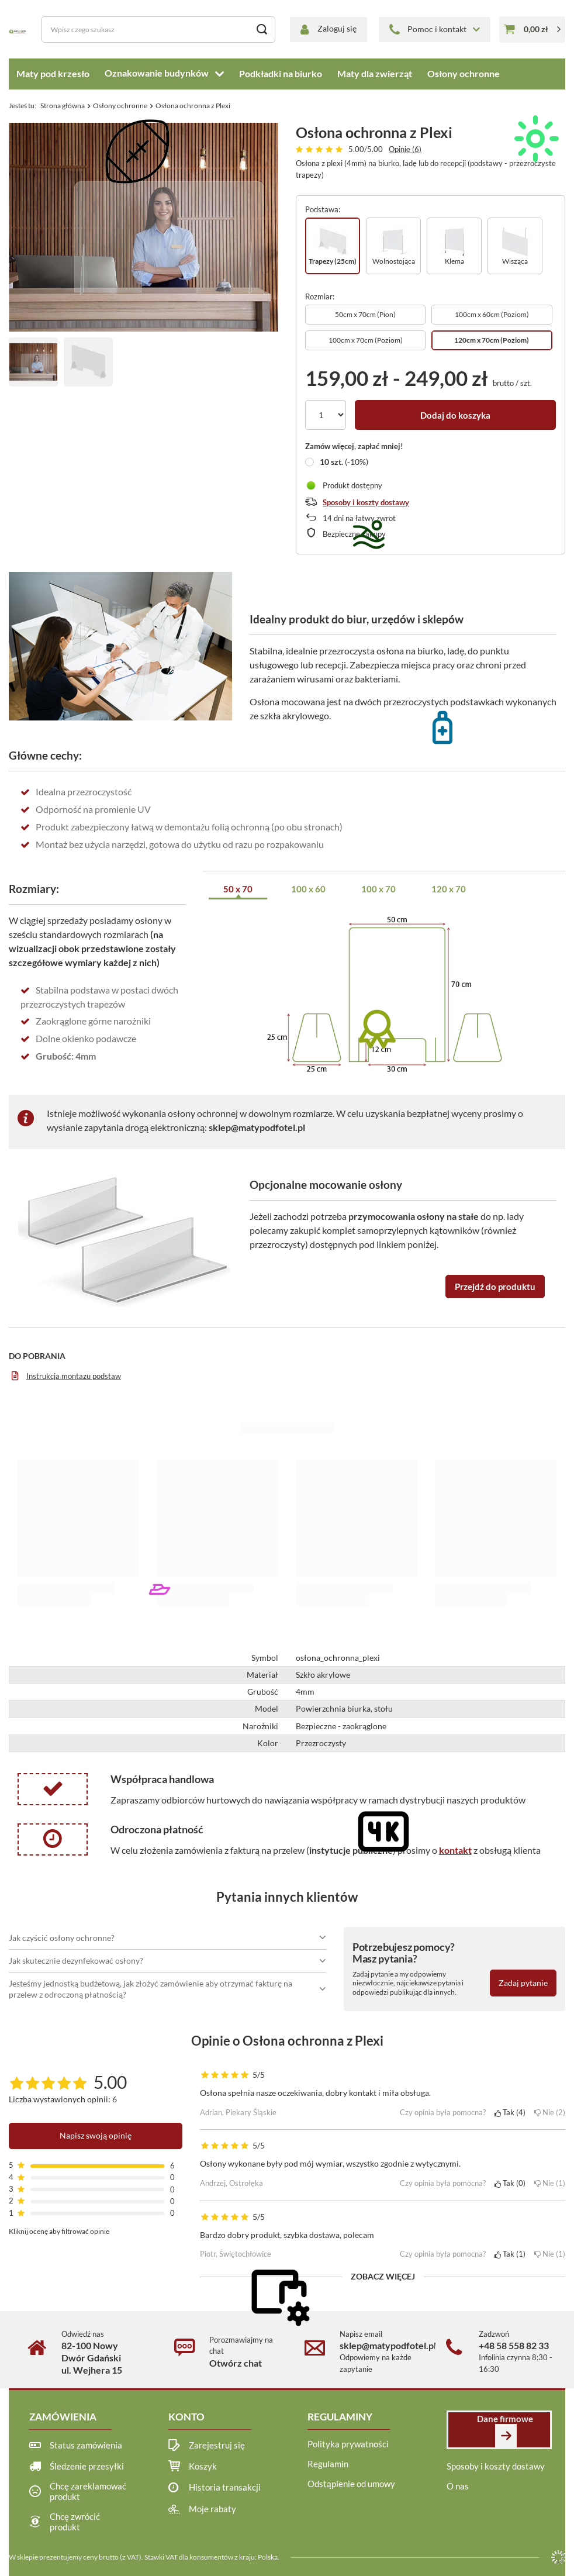 The height and width of the screenshot is (2576, 574). I want to click on indicates 4K resolution video quality, so click(383, 1832).